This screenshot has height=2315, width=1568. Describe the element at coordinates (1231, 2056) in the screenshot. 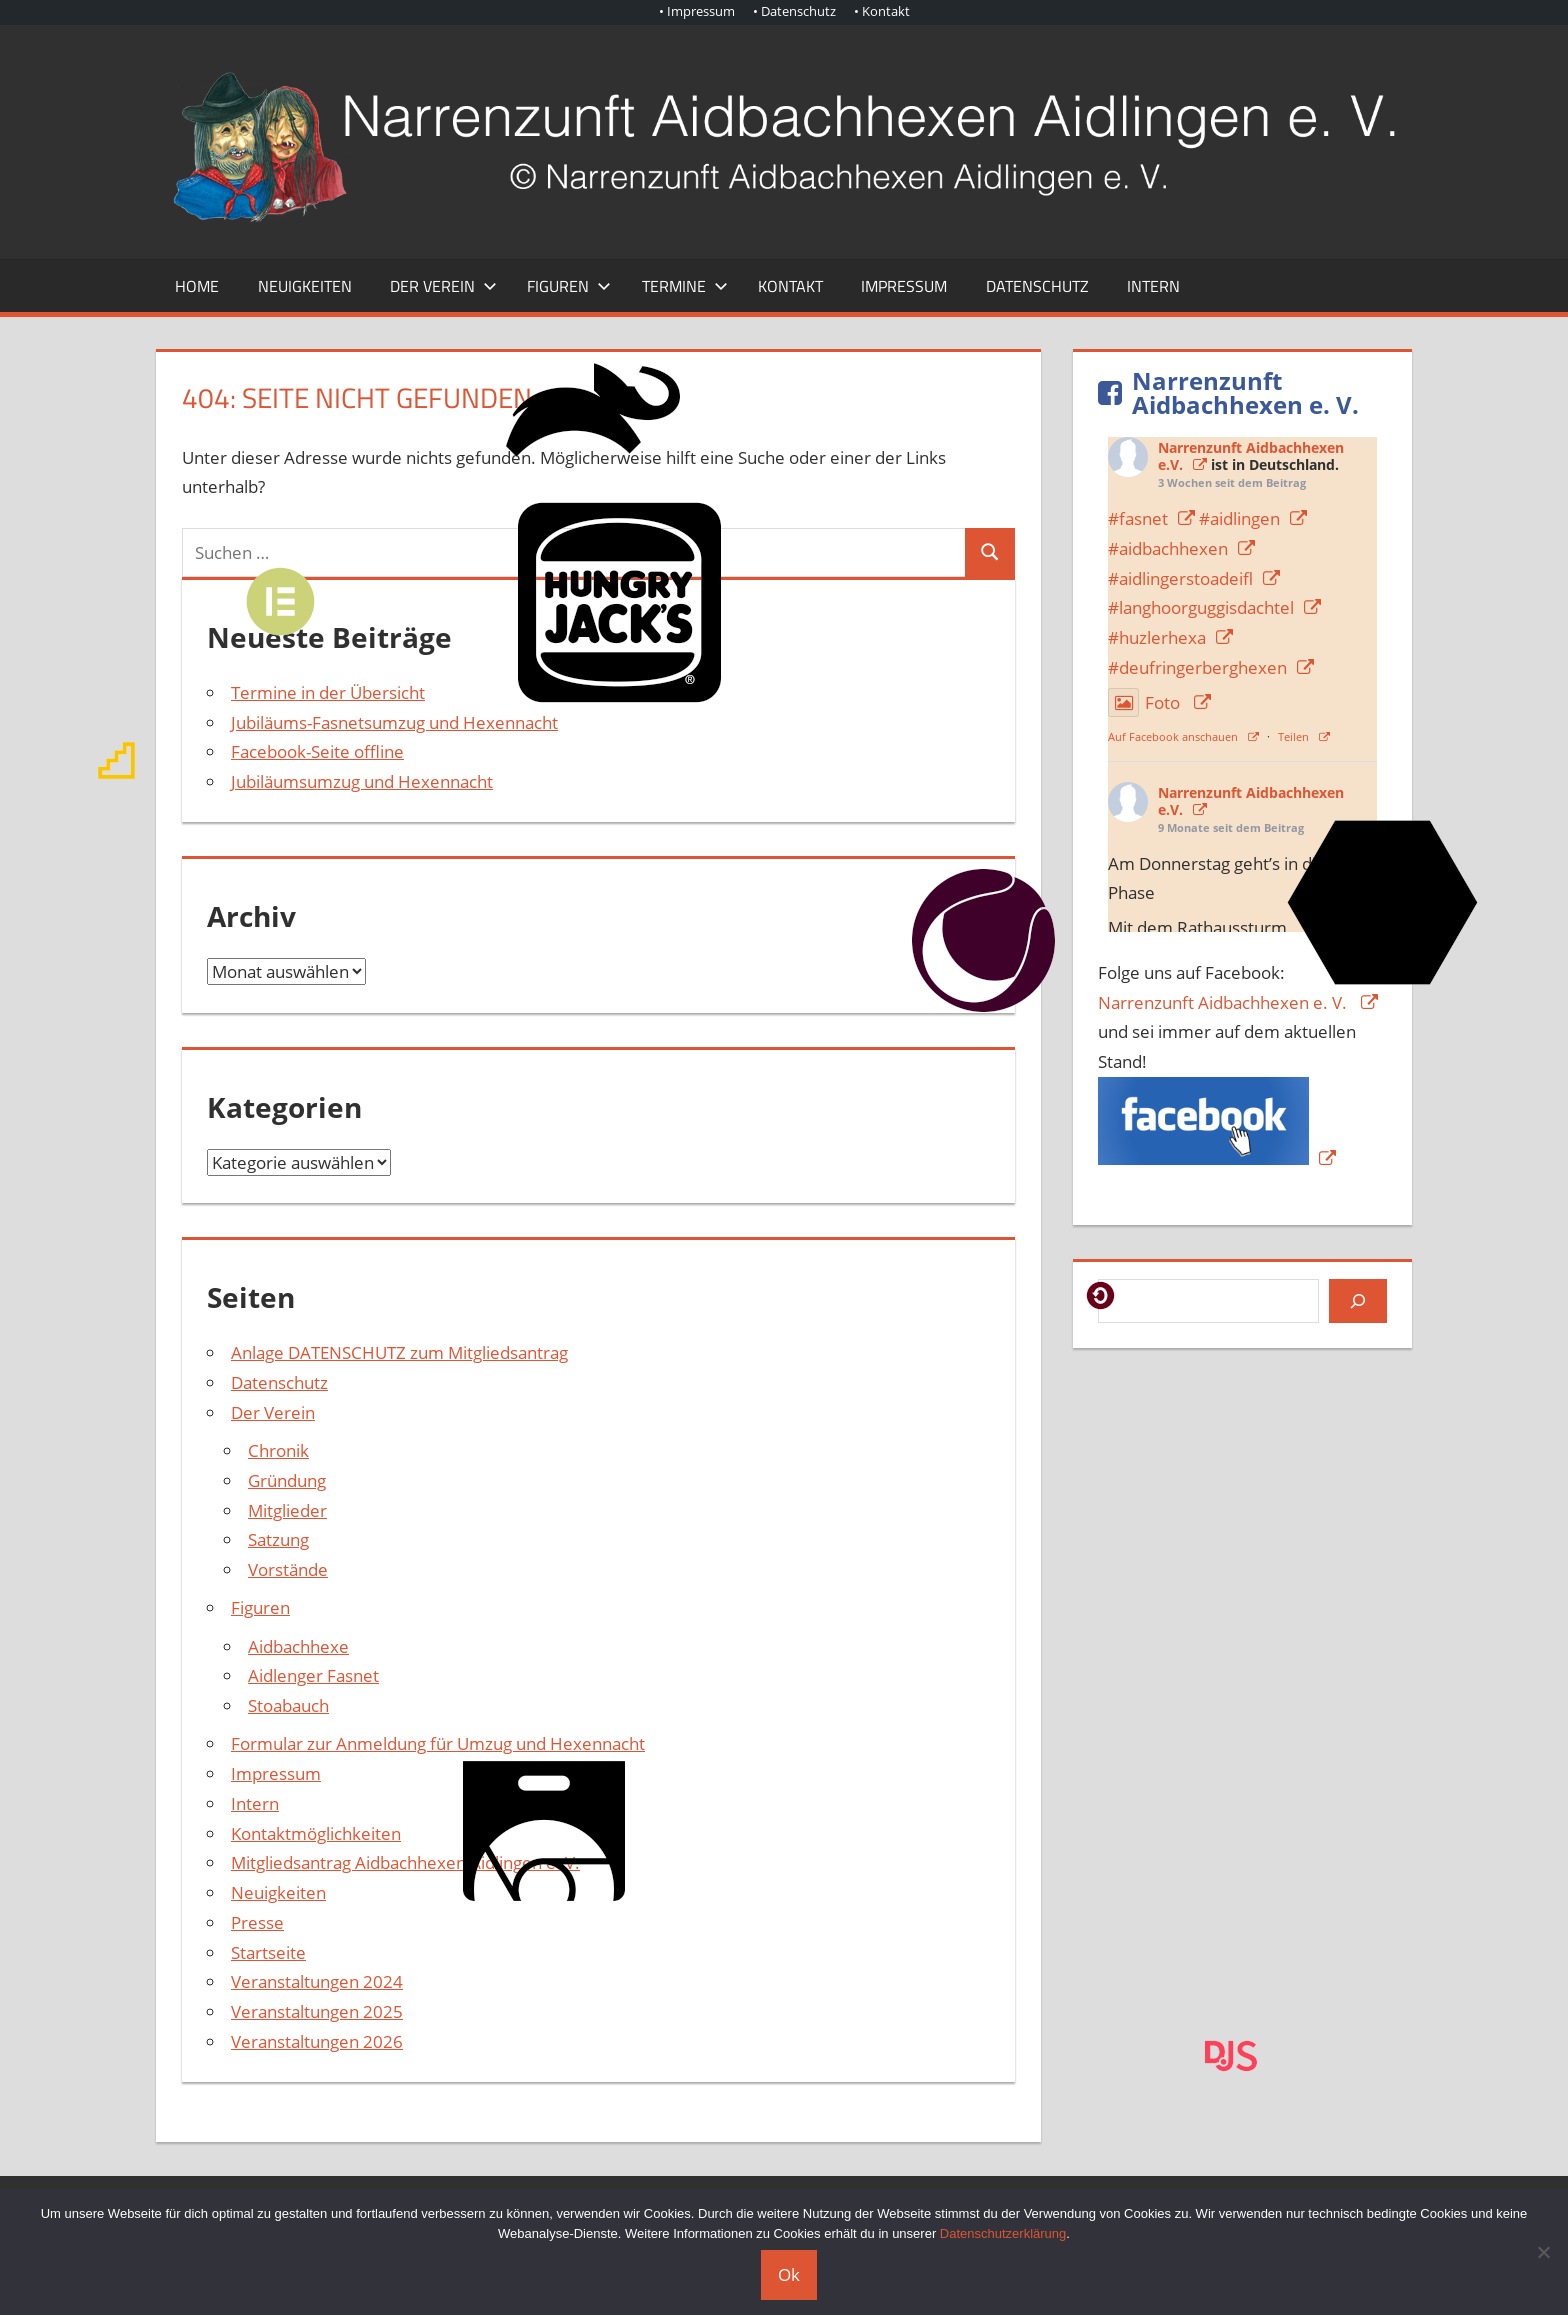

I see `discord.js library or project branding` at that location.